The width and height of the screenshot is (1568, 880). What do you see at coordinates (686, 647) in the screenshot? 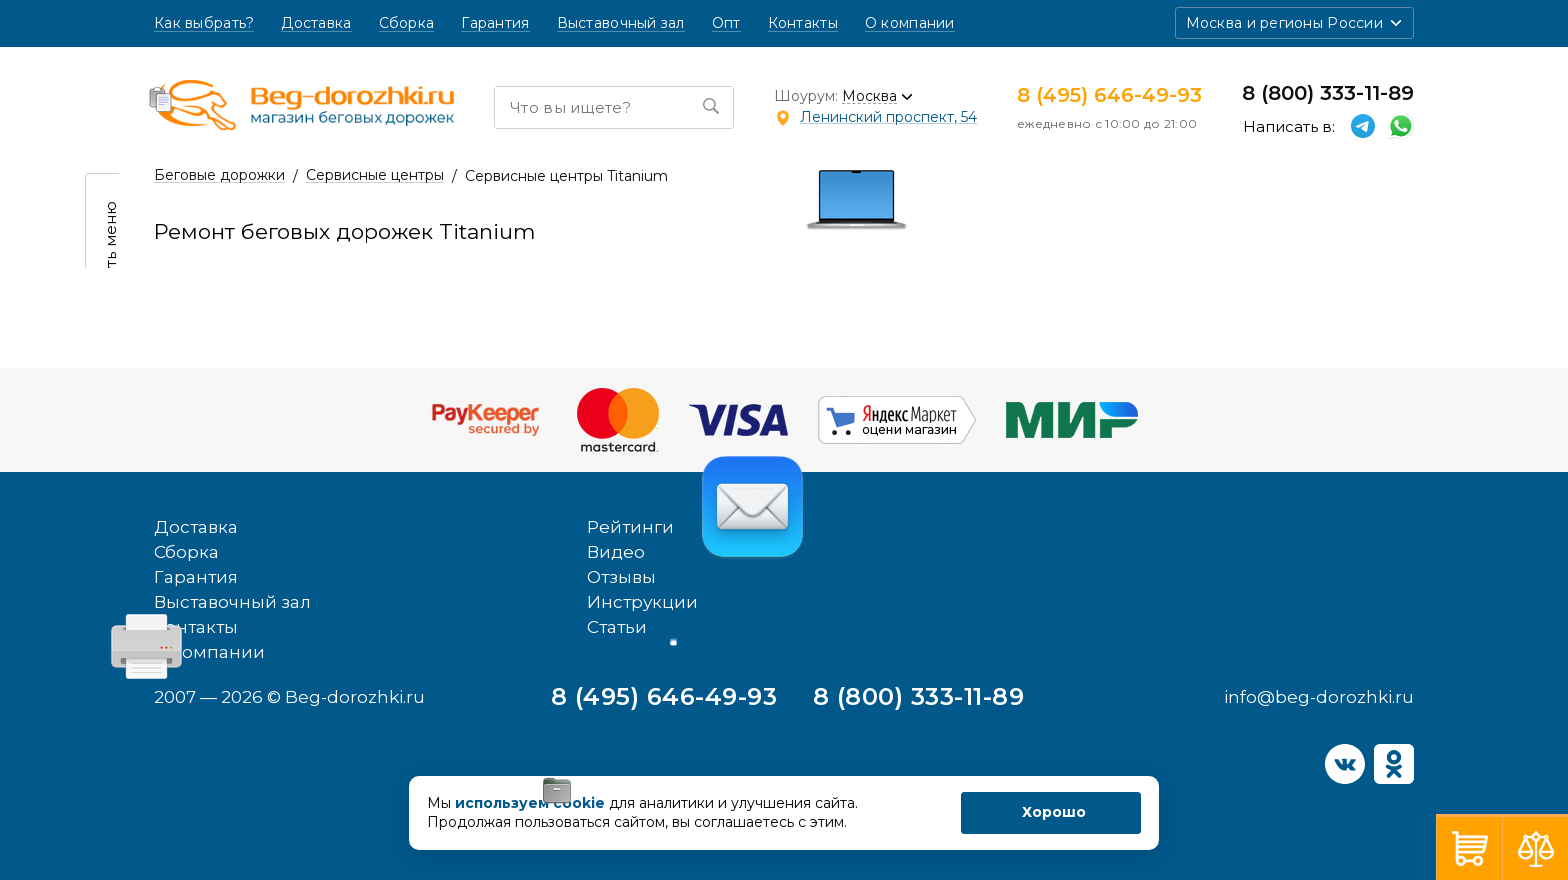
I see `manage saved passwords and login credentials` at bounding box center [686, 647].